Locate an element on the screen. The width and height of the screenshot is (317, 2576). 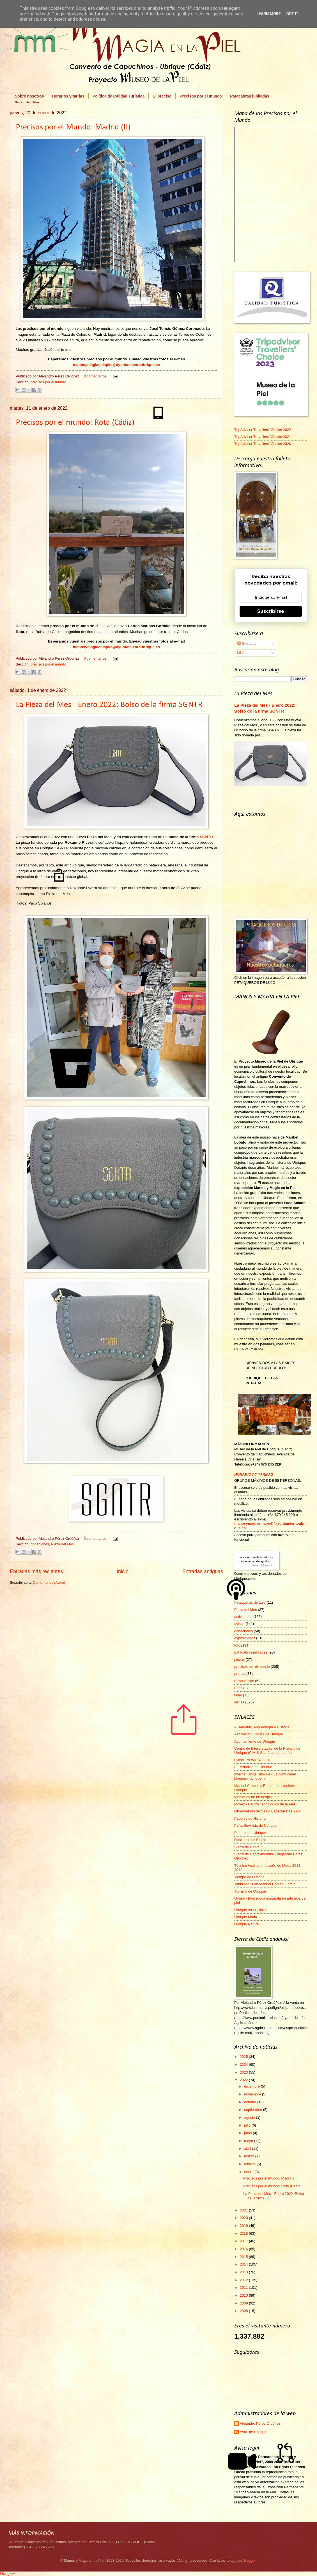
create a new pull request is located at coordinates (286, 2453).